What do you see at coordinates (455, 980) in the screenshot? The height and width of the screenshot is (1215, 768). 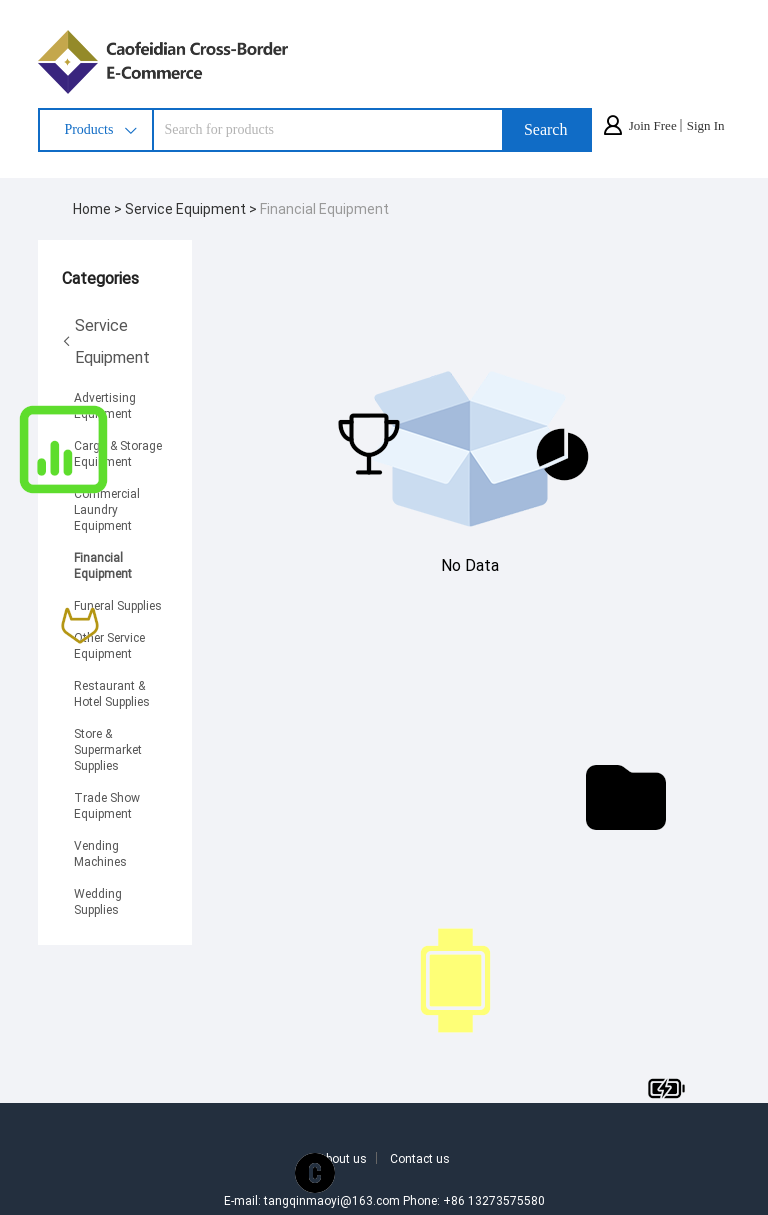 I see `access smartwatch settings or companion app` at bounding box center [455, 980].